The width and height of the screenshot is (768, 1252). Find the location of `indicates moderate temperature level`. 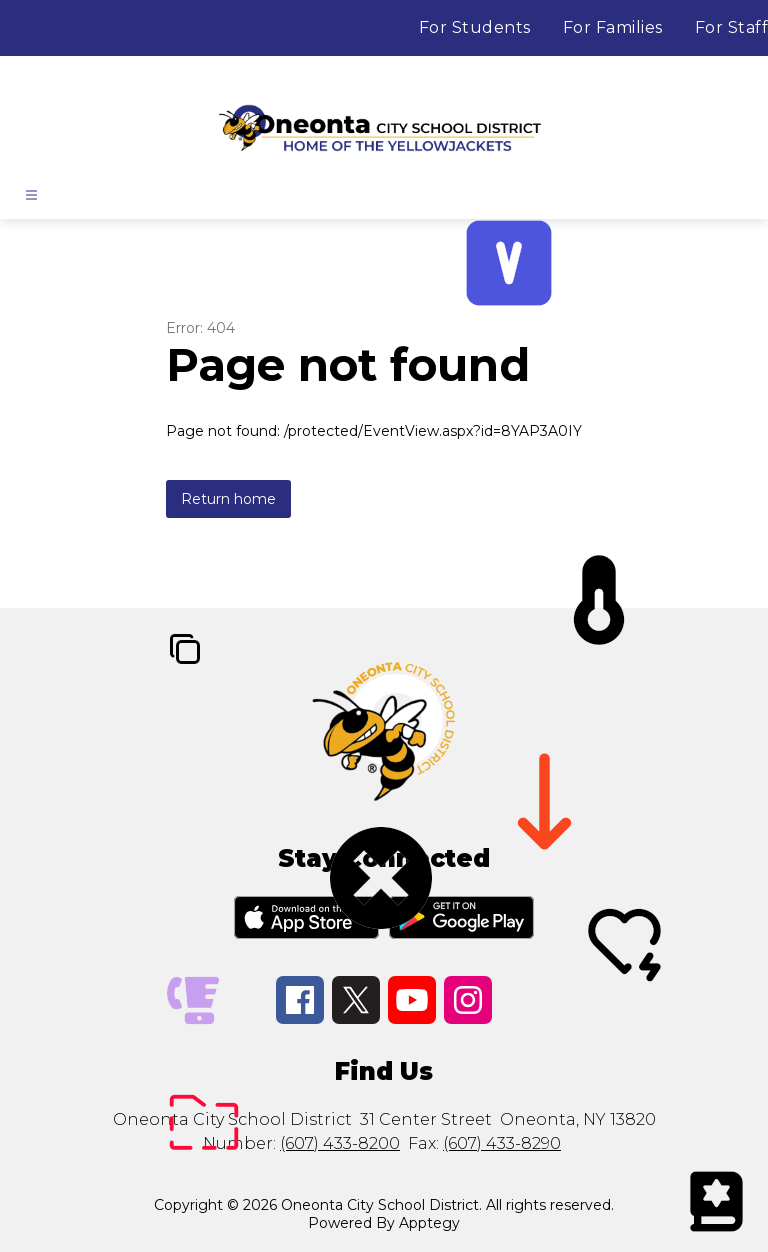

indicates moderate temperature level is located at coordinates (599, 600).